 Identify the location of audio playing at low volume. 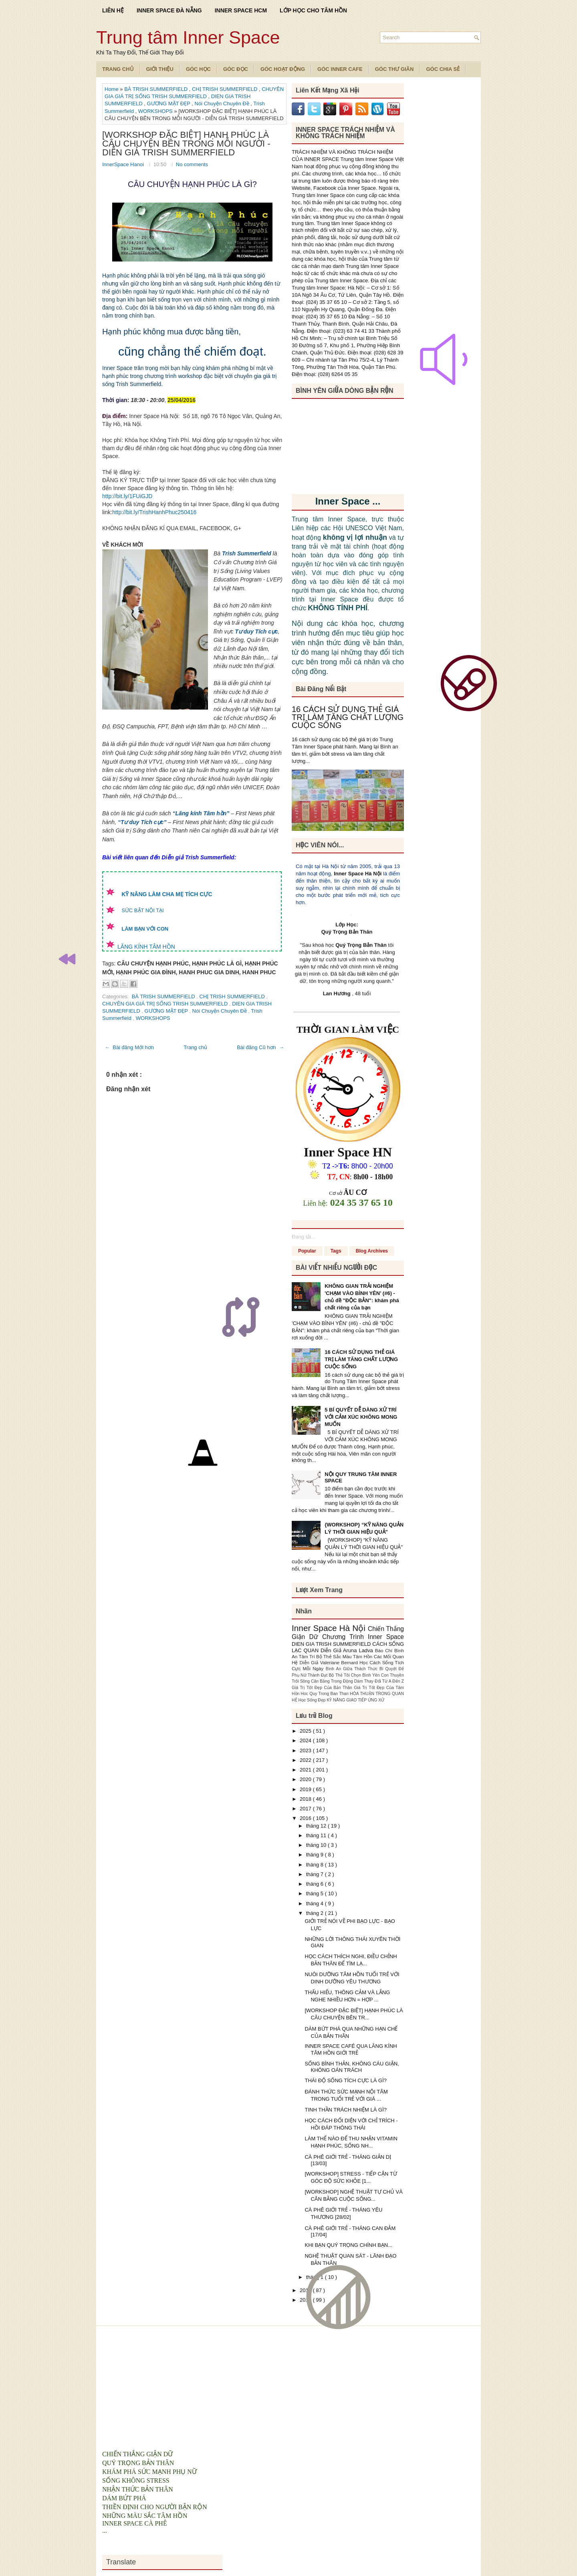
(448, 359).